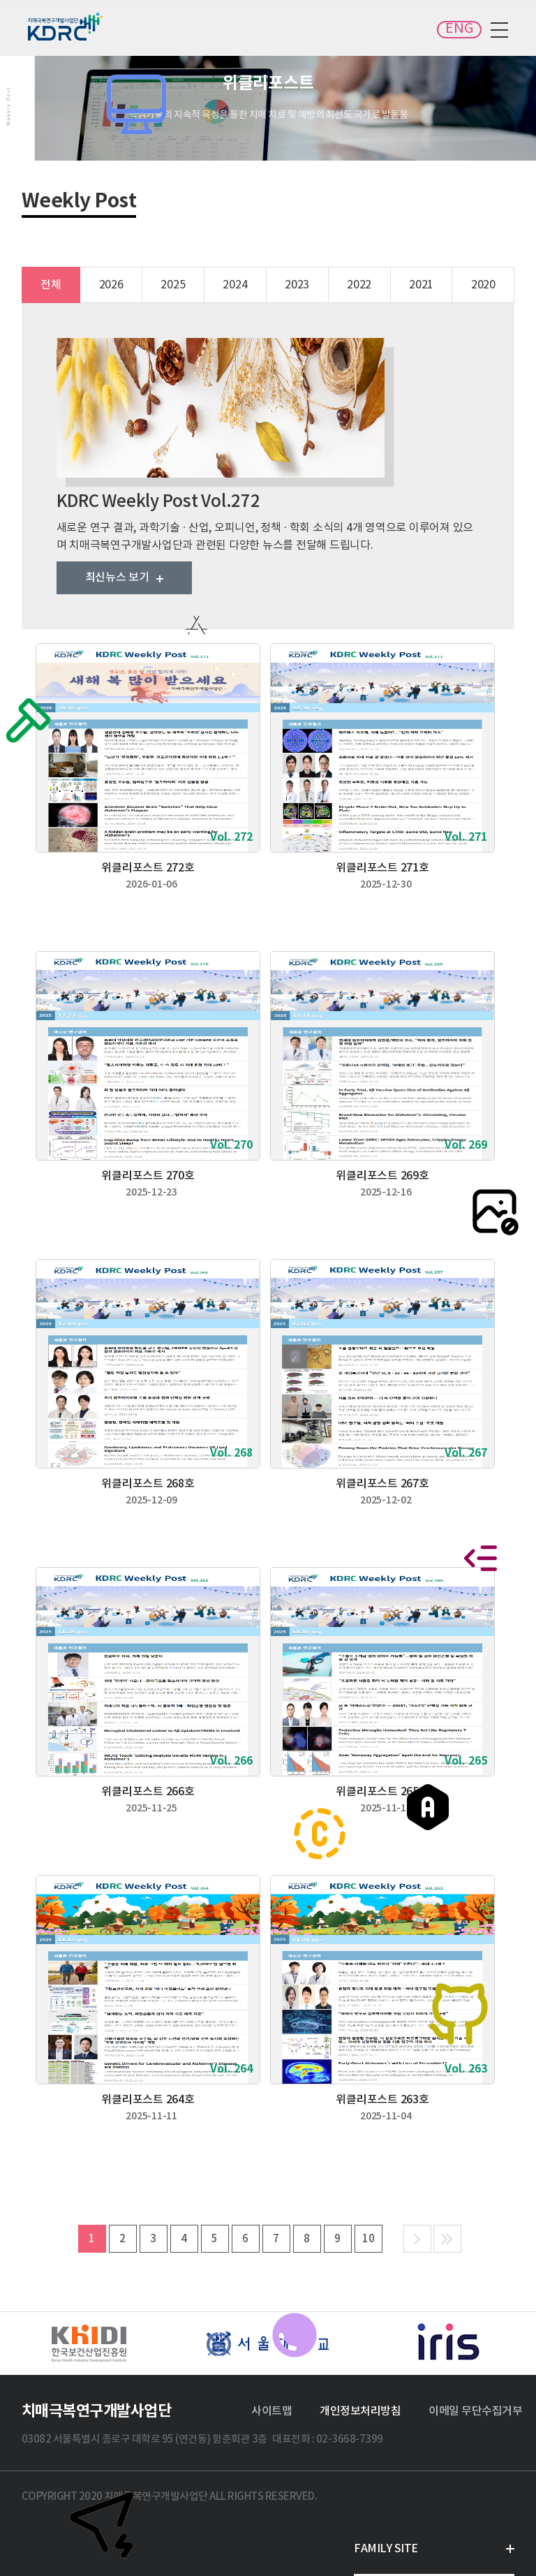 The width and height of the screenshot is (536, 2576). Describe the element at coordinates (480, 1558) in the screenshot. I see `decrease text indentation` at that location.